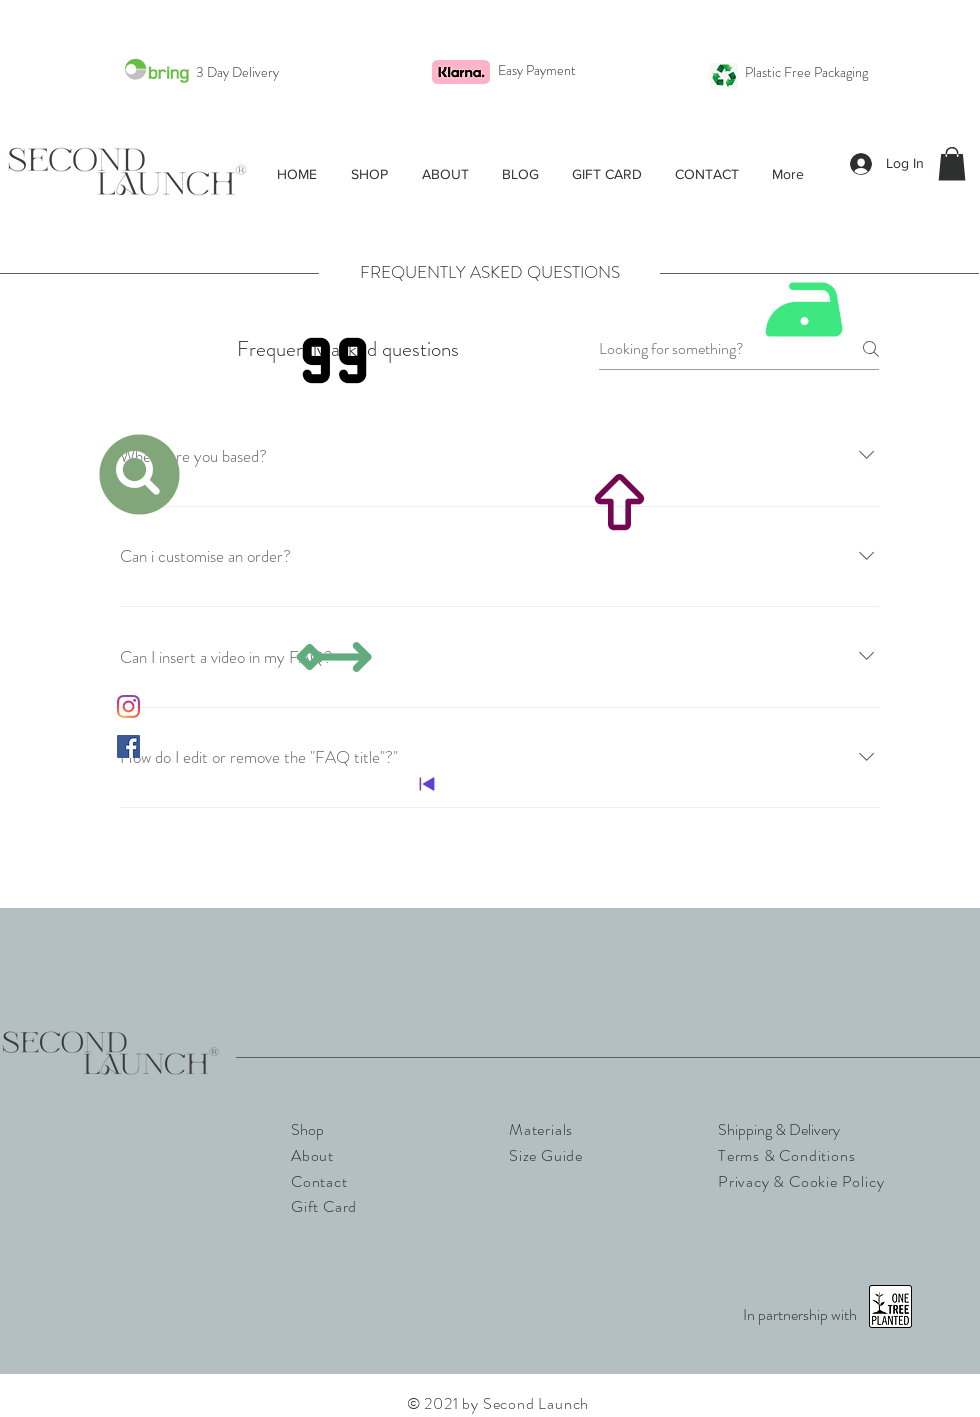  Describe the element at coordinates (139, 474) in the screenshot. I see `tap to search` at that location.